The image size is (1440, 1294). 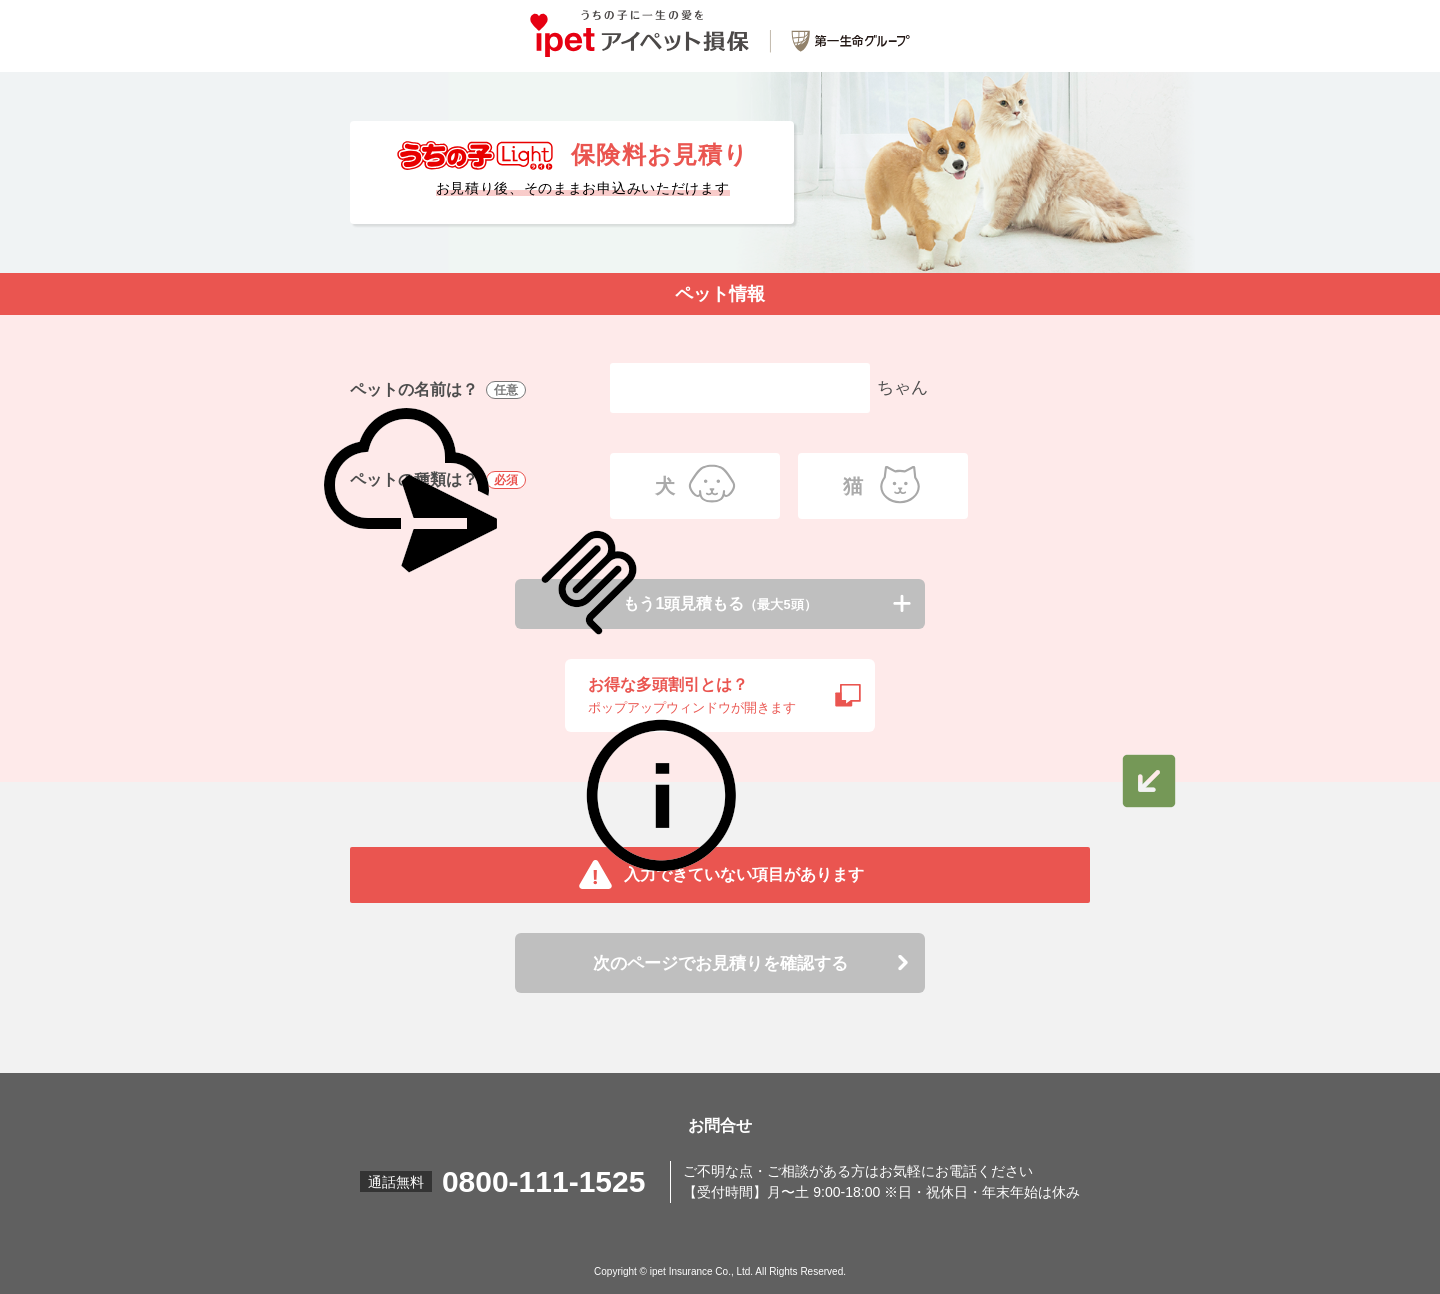 I want to click on send to remote agent or cloud service, so click(x=412, y=485).